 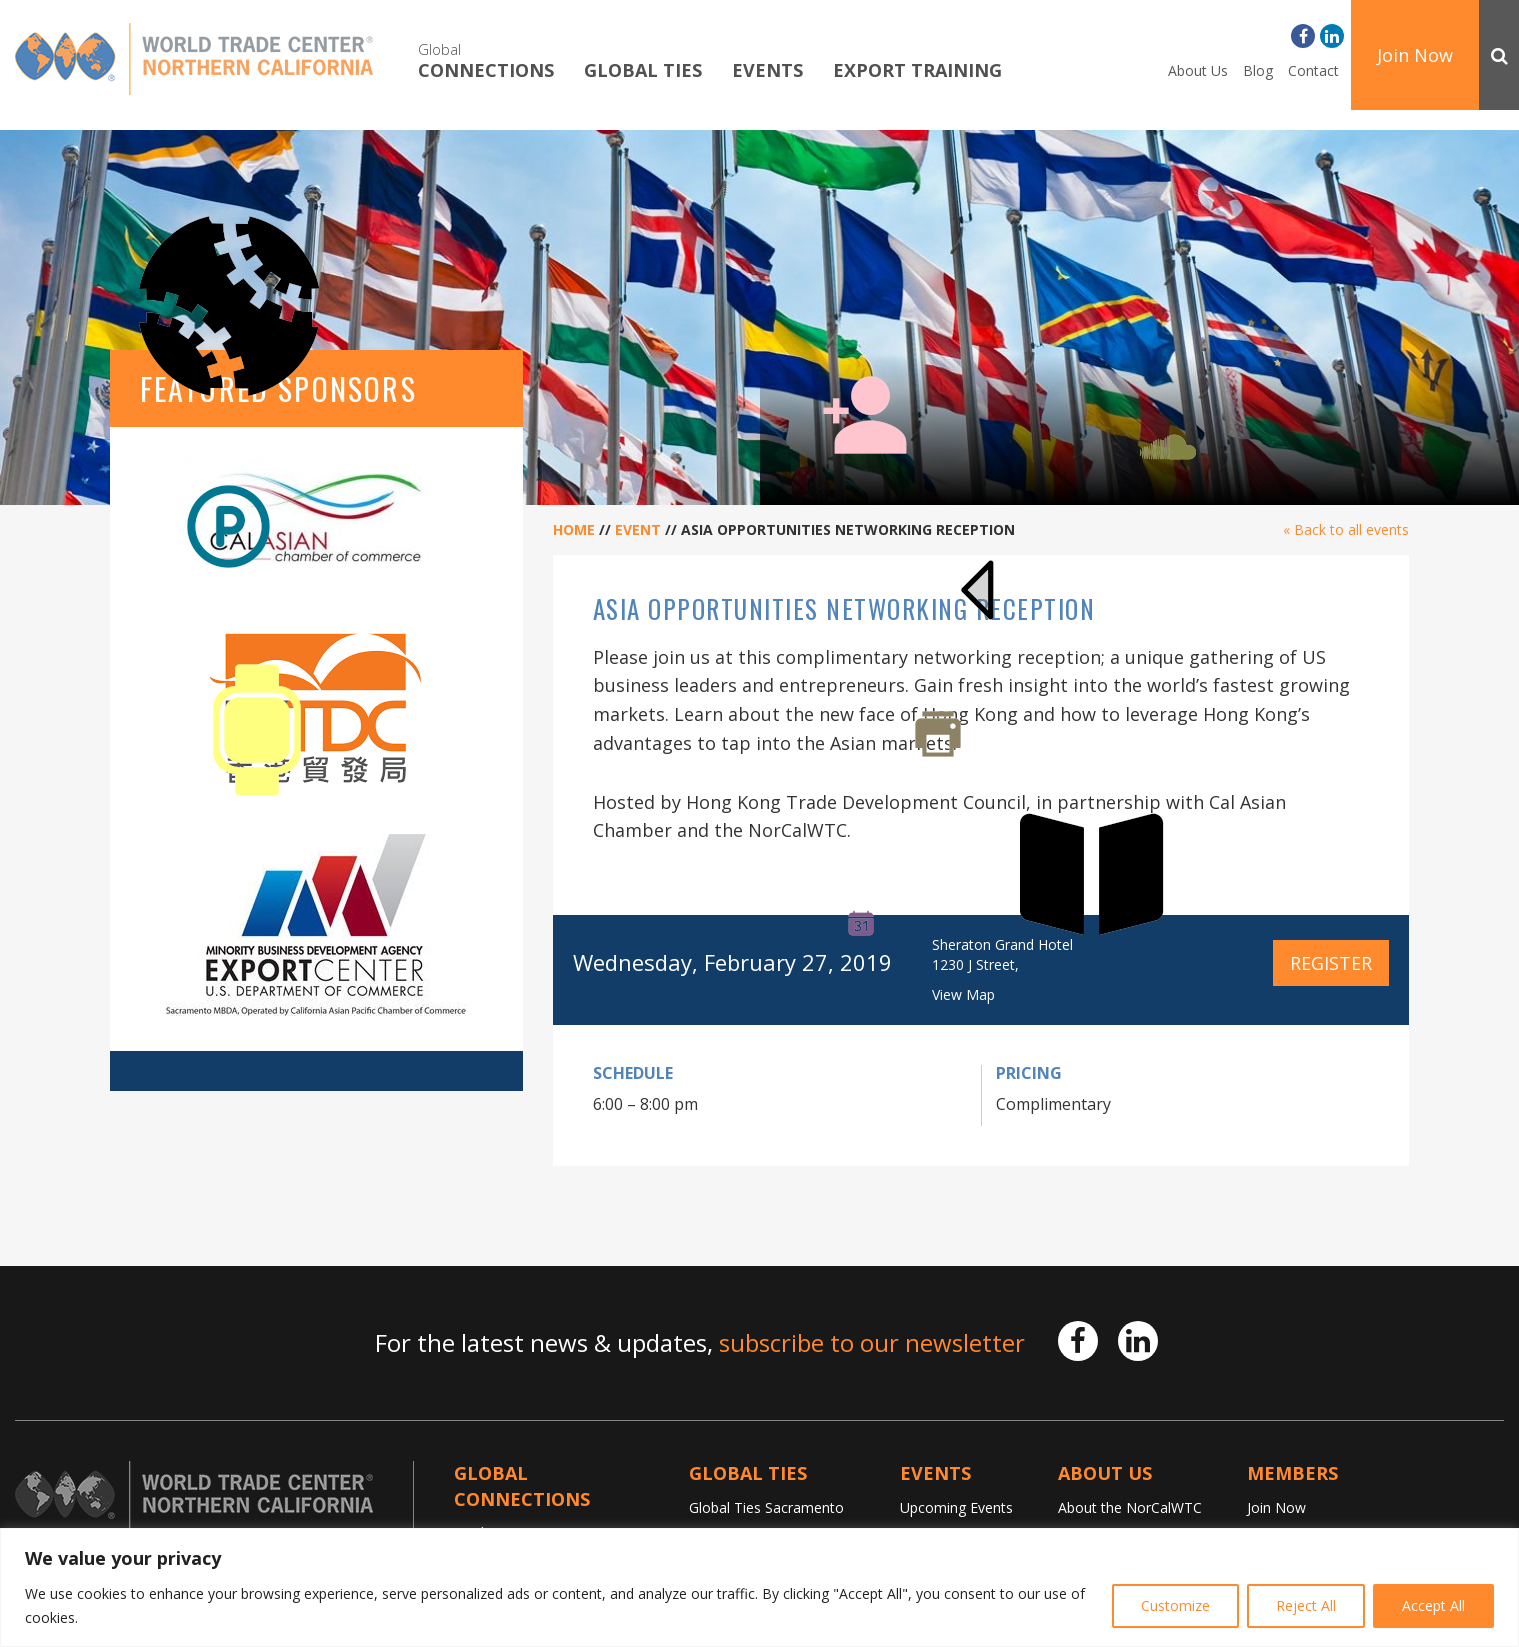 What do you see at coordinates (865, 415) in the screenshot?
I see `add a new contact or friend` at bounding box center [865, 415].